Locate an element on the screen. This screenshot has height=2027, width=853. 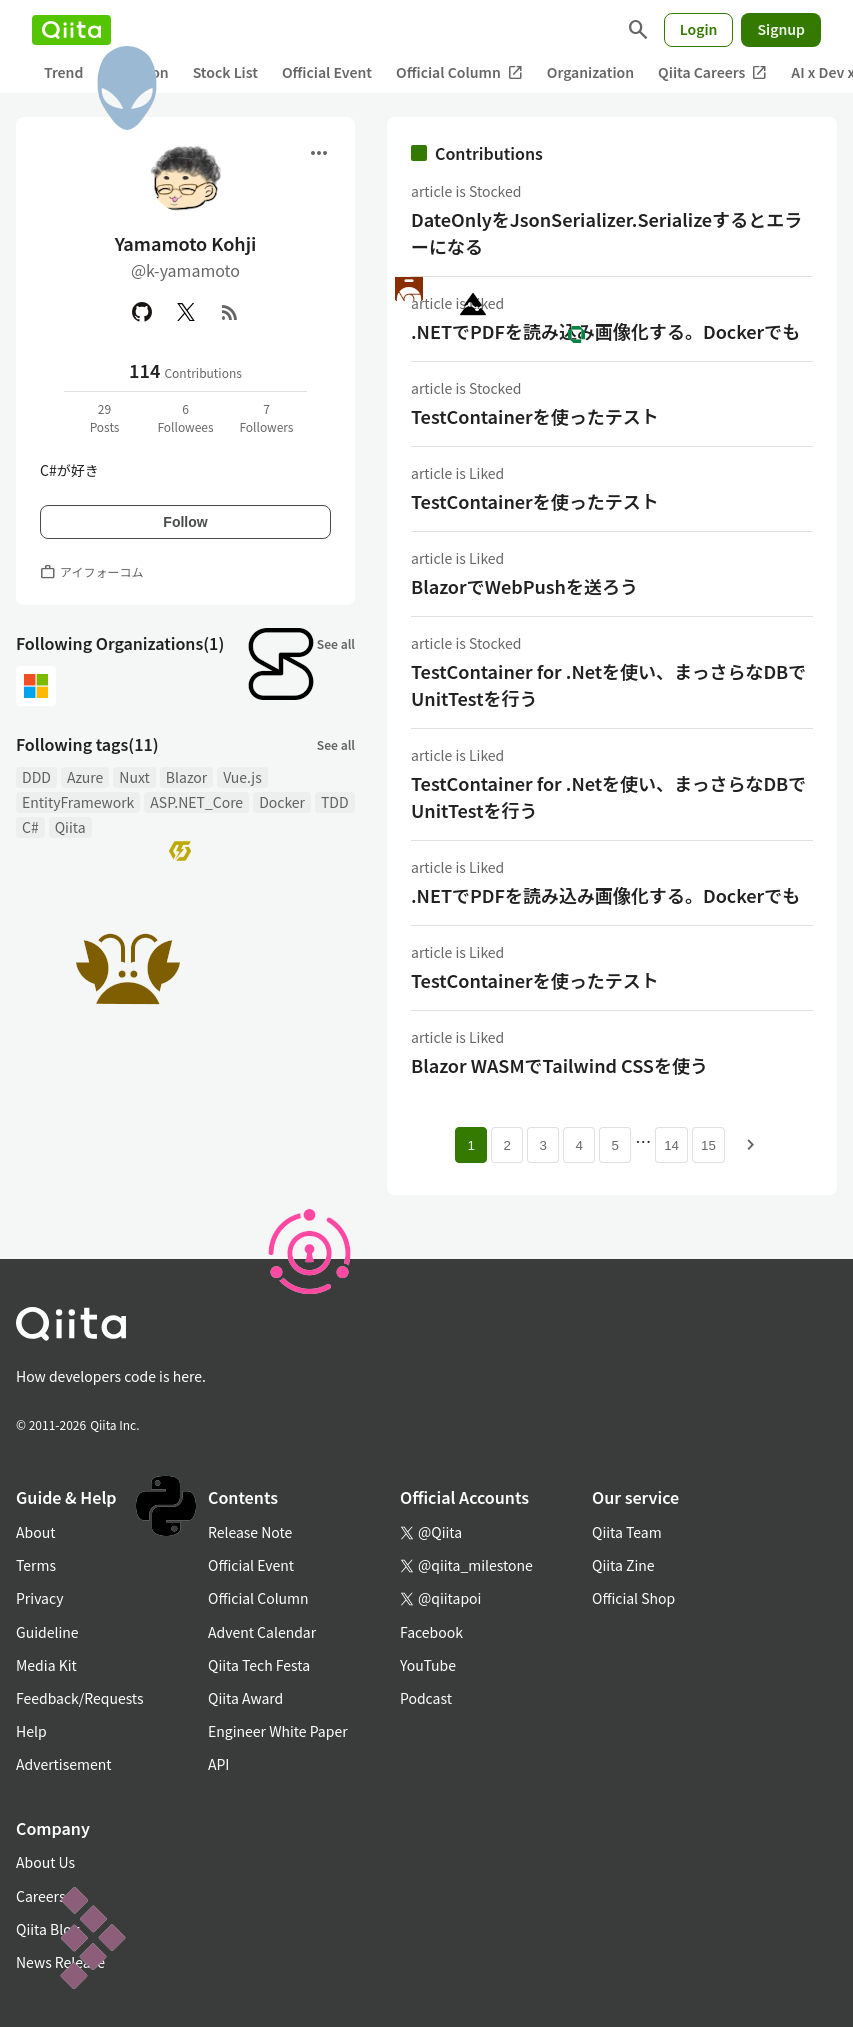
Pine Script programming language logo is located at coordinates (473, 304).